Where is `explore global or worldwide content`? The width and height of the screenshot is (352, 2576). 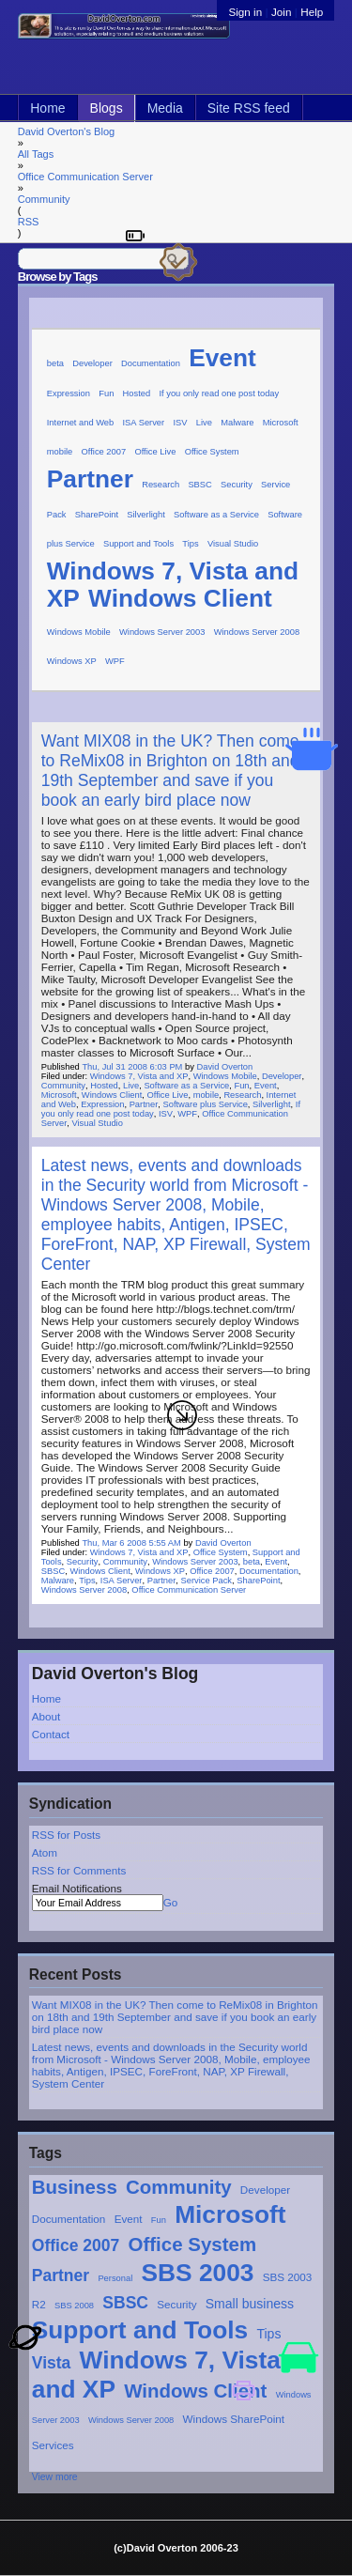
explore global or worldwide content is located at coordinates (25, 2337).